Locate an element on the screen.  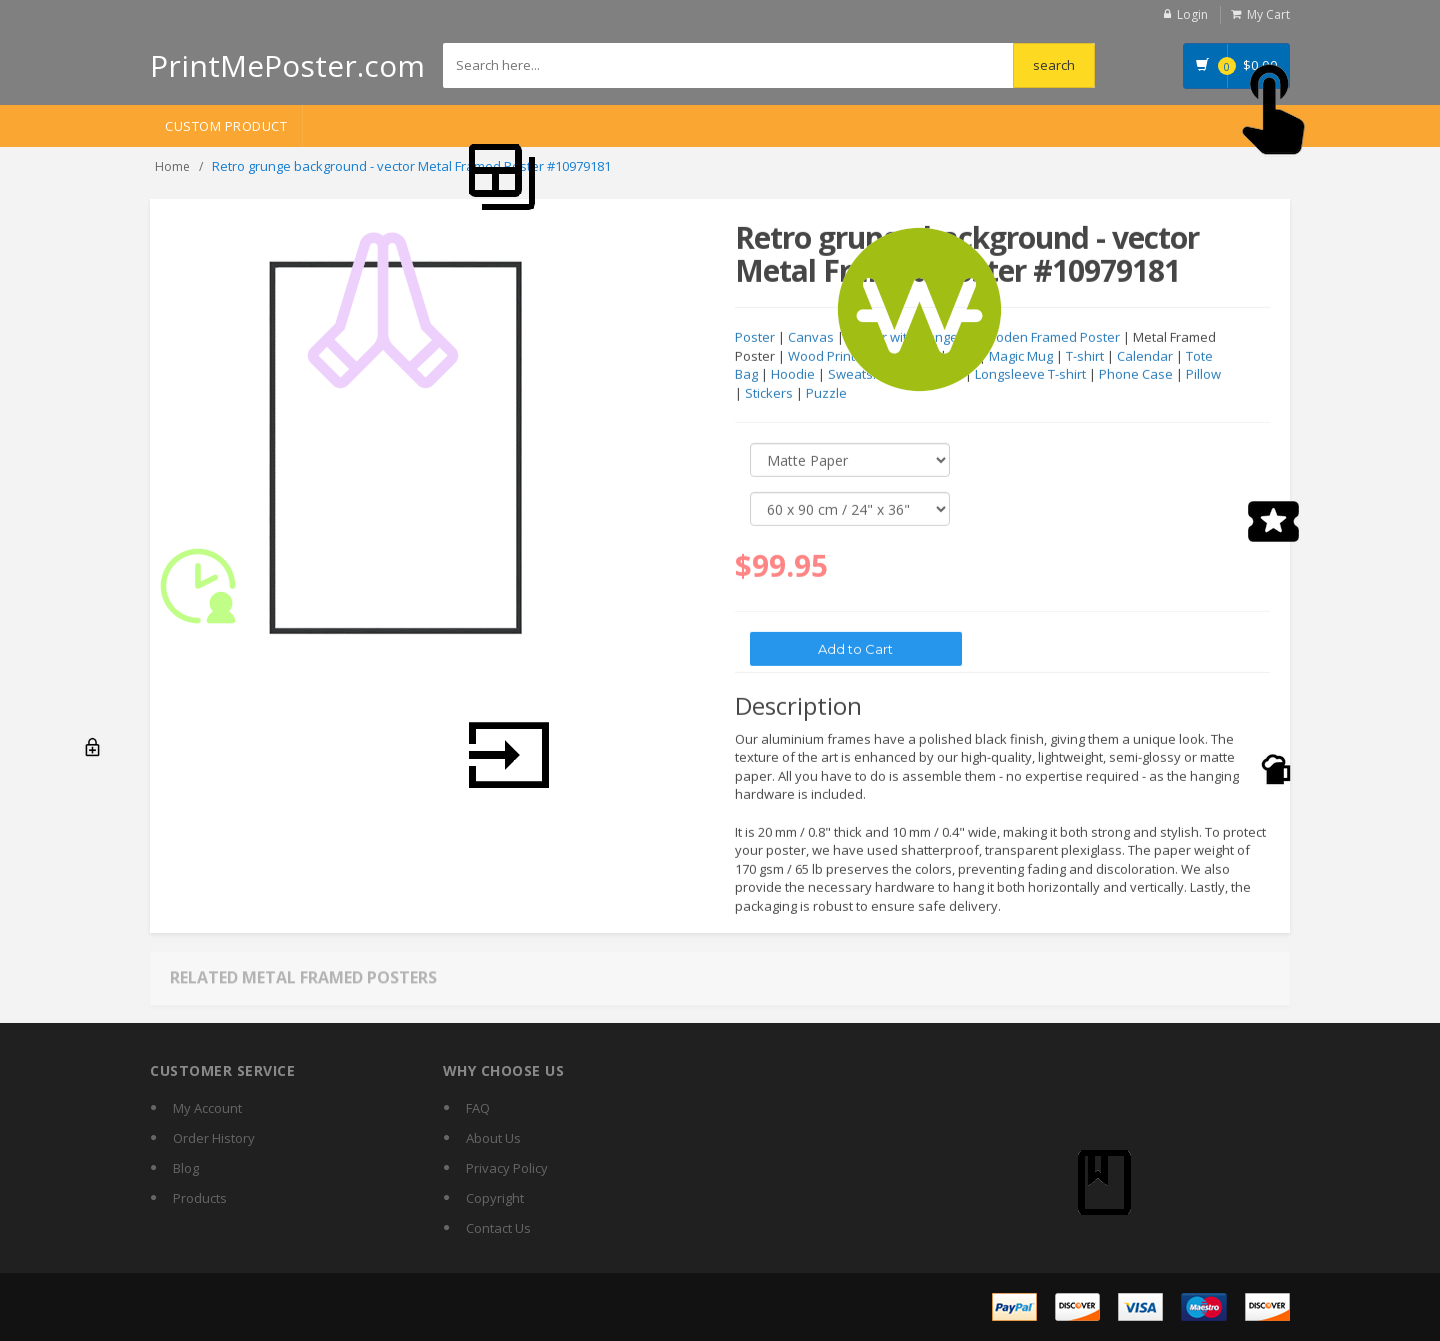
enable enhanced encryption for added security is located at coordinates (92, 747).